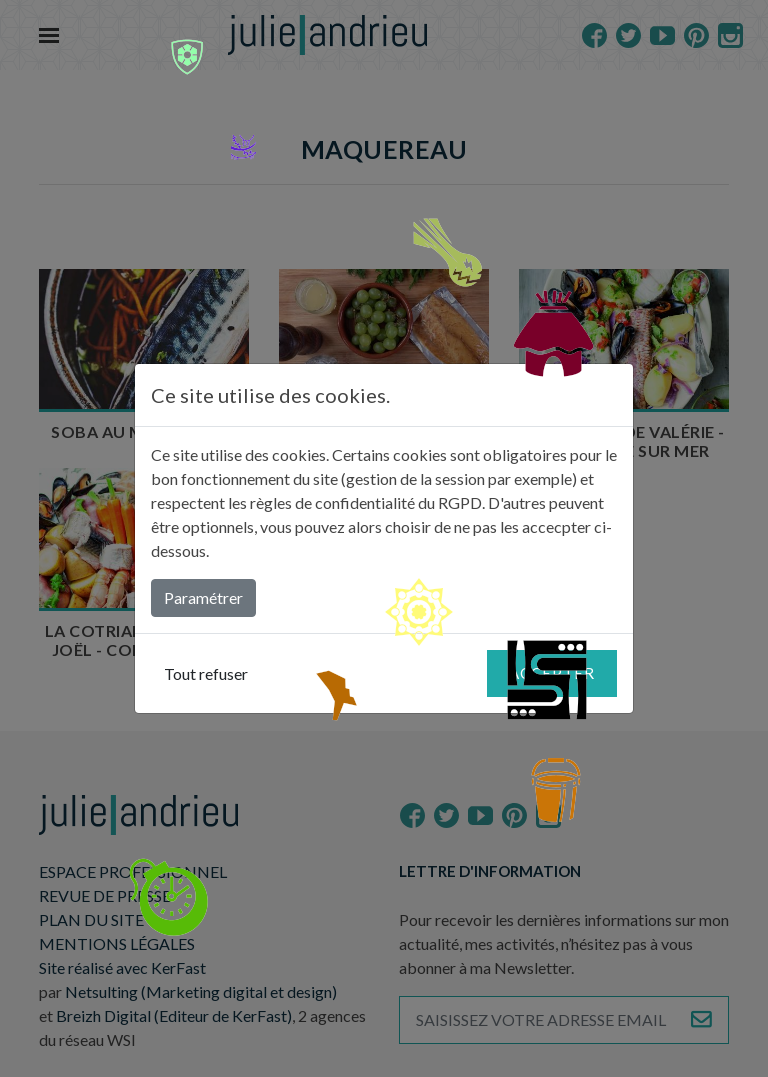  What do you see at coordinates (556, 788) in the screenshot?
I see `empty inventory slot or container` at bounding box center [556, 788].